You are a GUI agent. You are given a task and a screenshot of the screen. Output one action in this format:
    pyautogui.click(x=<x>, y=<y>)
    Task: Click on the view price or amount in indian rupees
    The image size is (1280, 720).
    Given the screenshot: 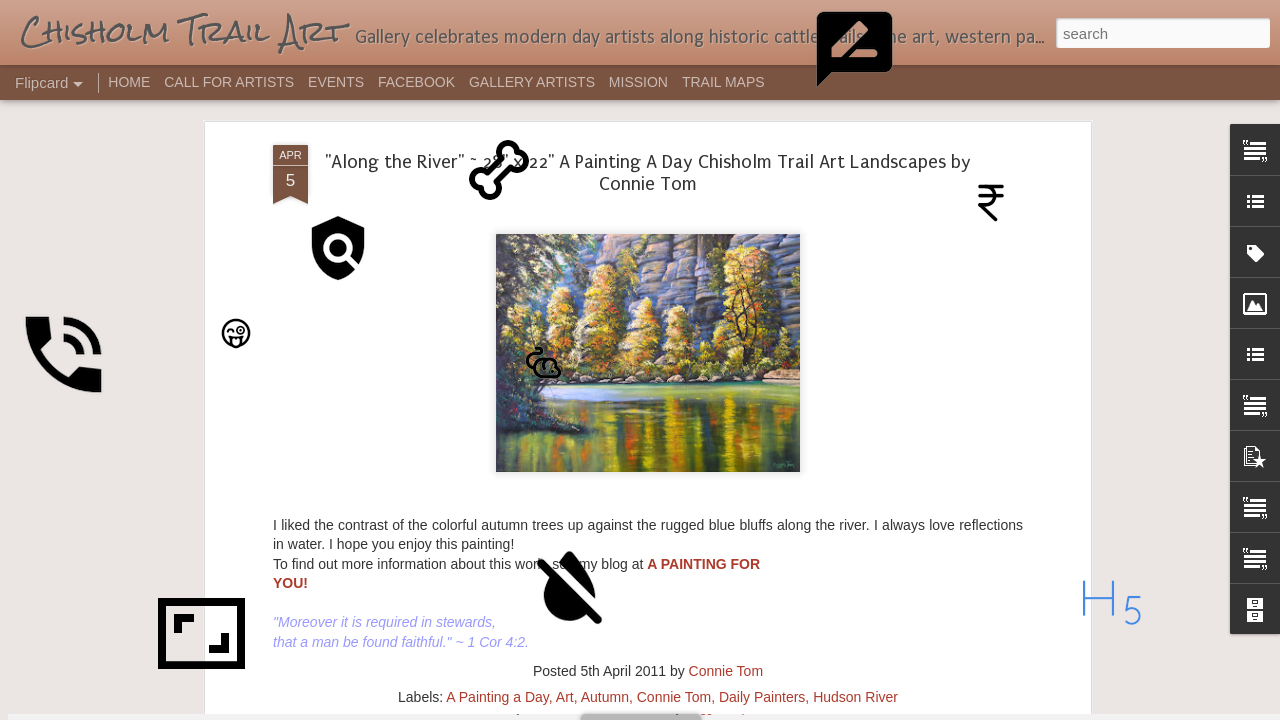 What is the action you would take?
    pyautogui.click(x=991, y=203)
    